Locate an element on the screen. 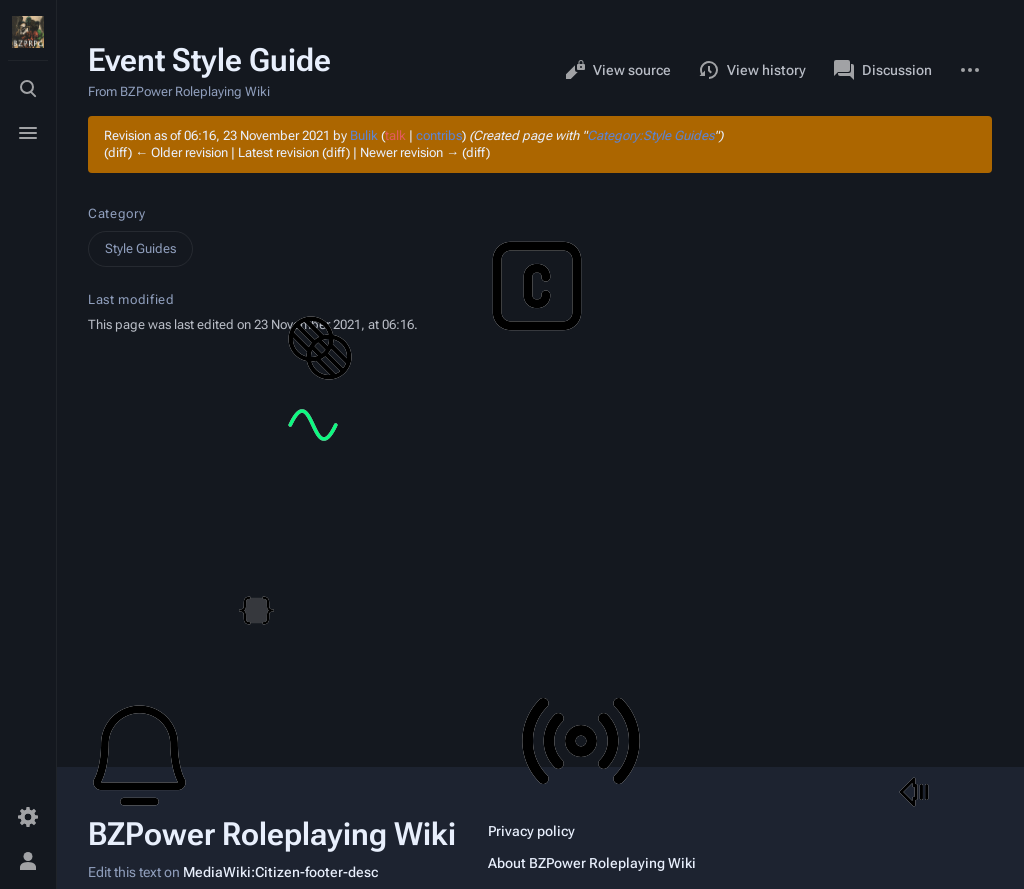 The image size is (1024, 889). carbon design system logo is located at coordinates (537, 286).